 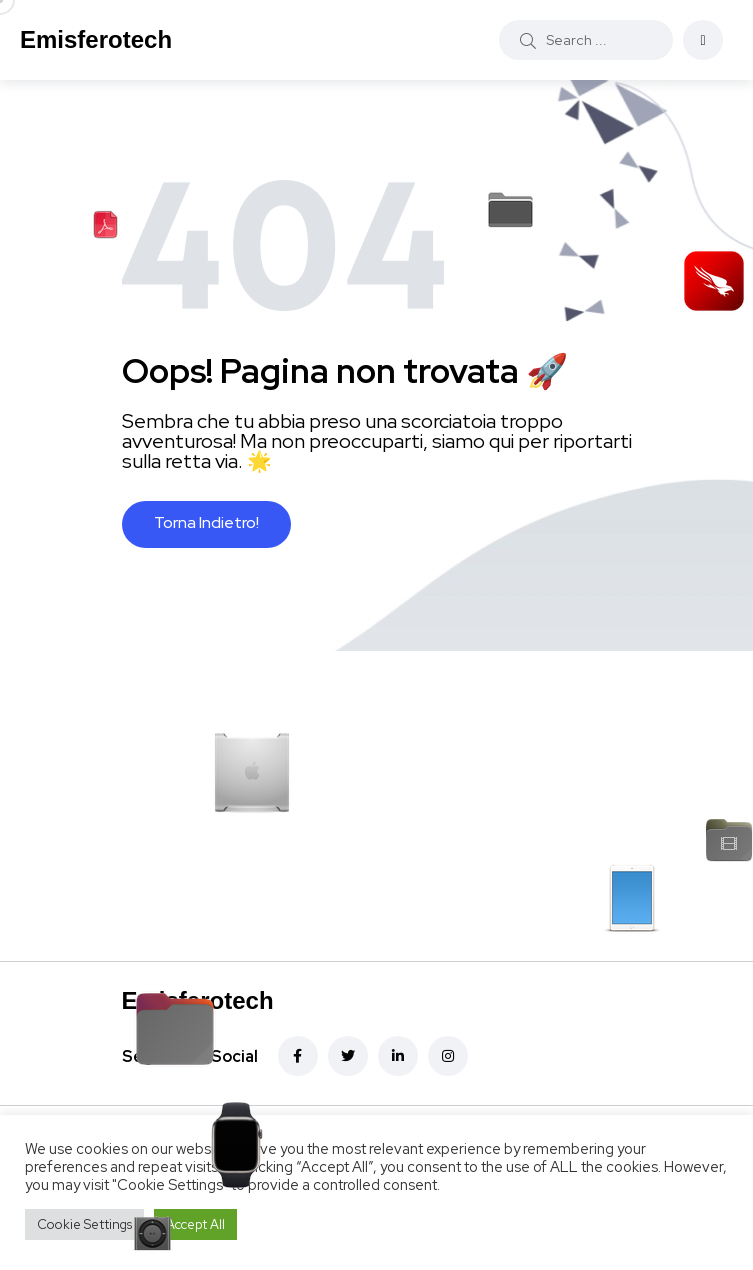 I want to click on apple watch series 7 or 8 device icon, so click(x=236, y=1145).